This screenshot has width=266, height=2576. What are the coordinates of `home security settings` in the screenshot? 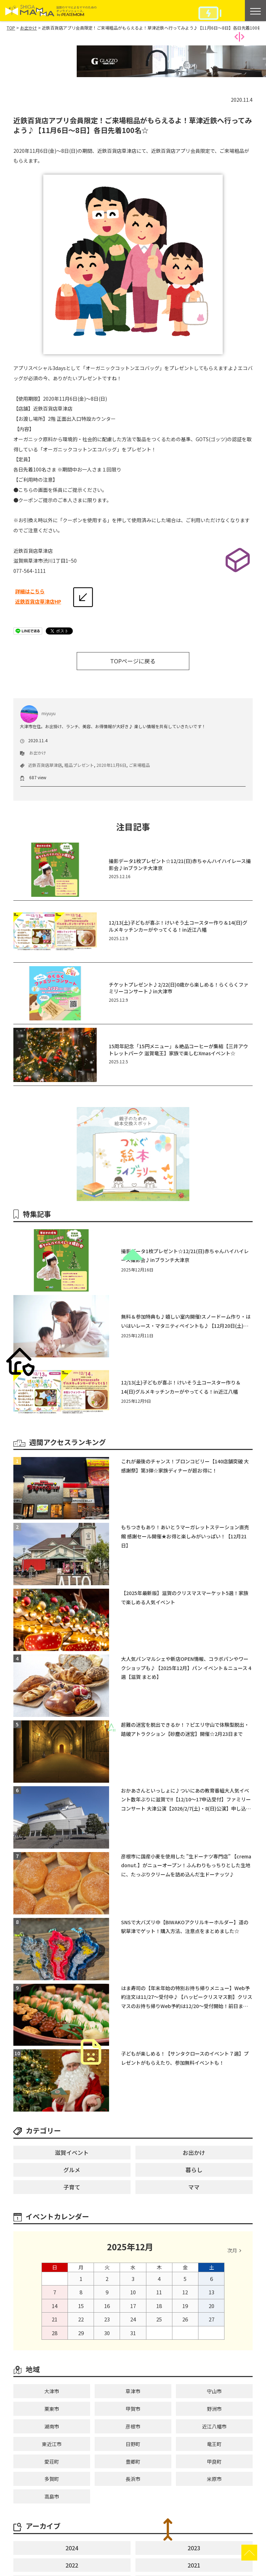 It's located at (20, 1361).